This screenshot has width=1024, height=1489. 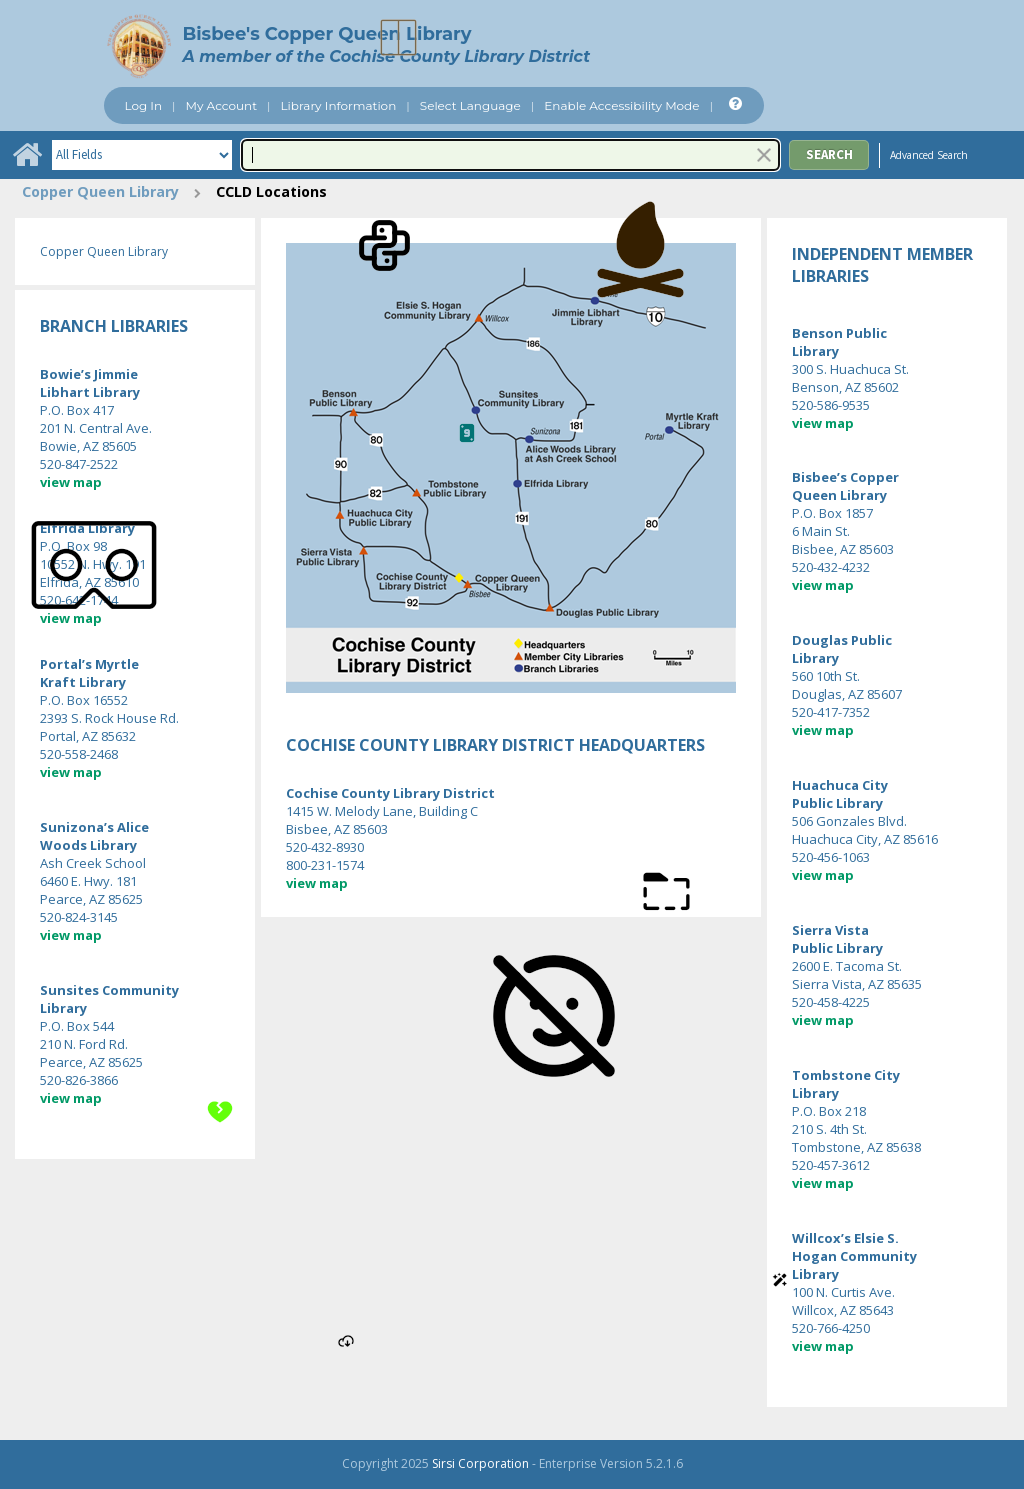 I want to click on access camping or outdoor activity features, so click(x=640, y=249).